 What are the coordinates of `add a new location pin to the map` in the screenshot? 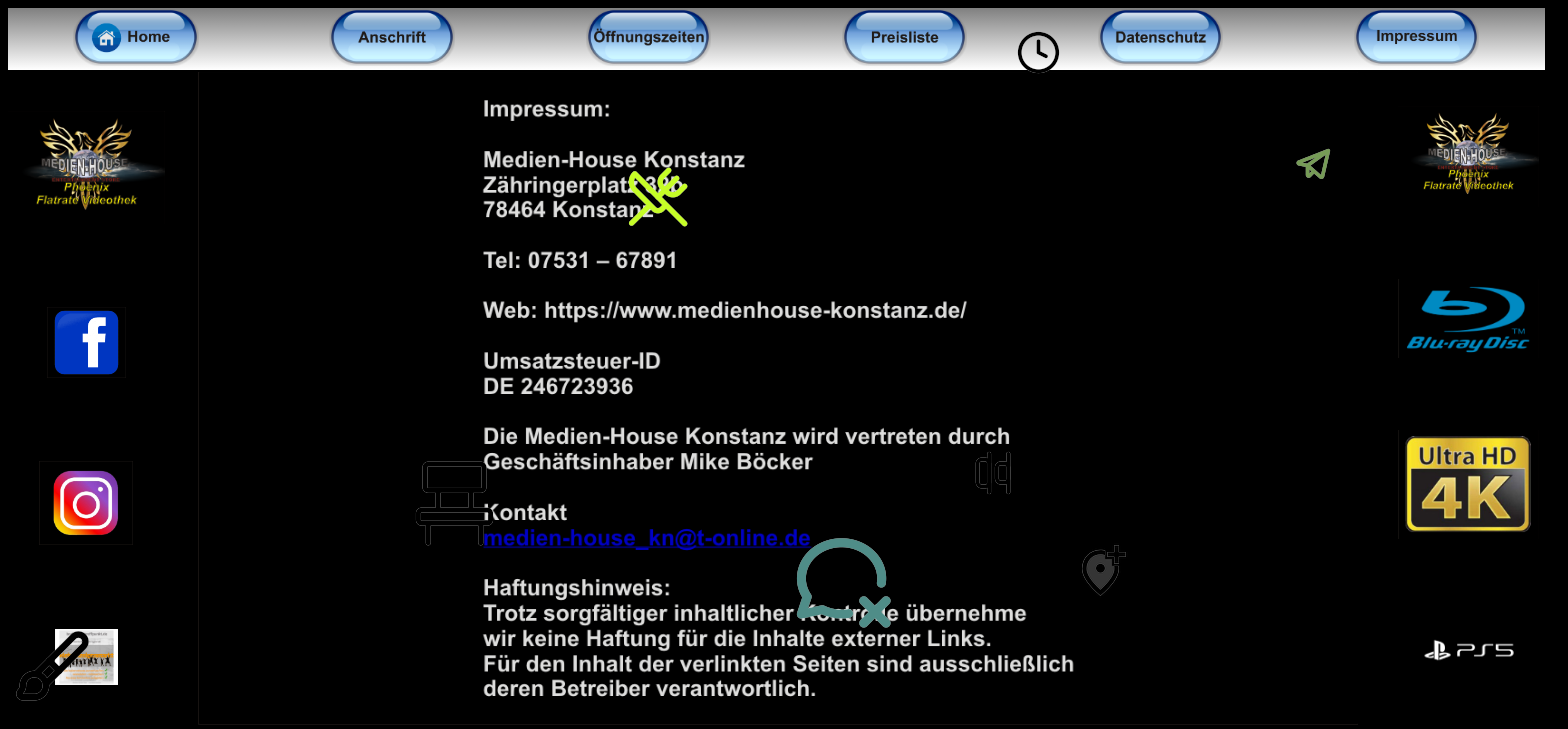 It's located at (1100, 570).